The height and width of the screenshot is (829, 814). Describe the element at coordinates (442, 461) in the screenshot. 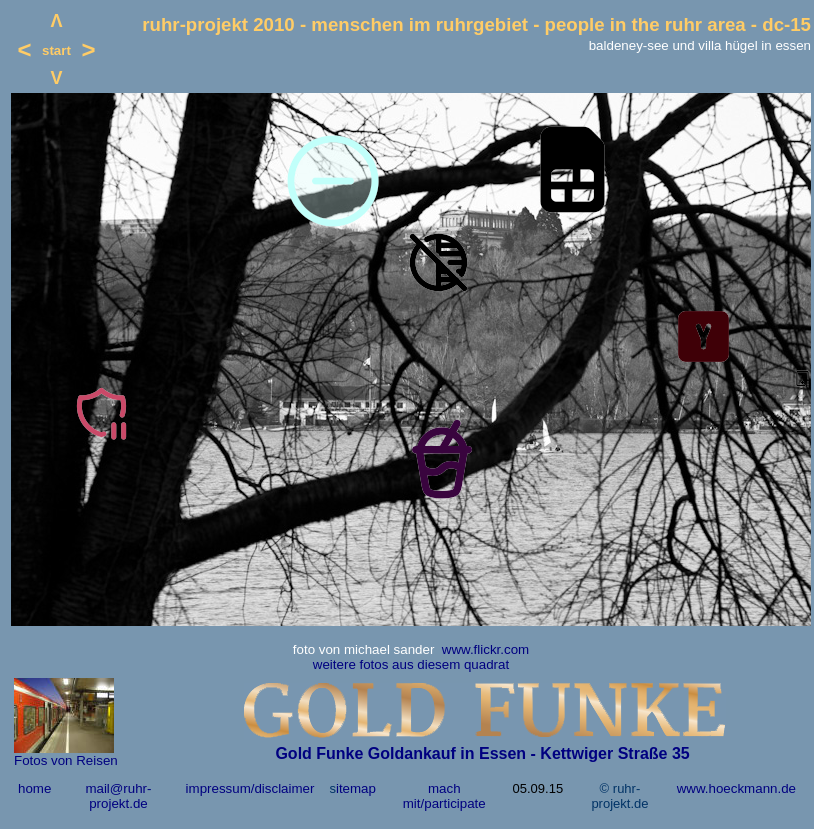

I see `order bubble tea or drinks` at that location.